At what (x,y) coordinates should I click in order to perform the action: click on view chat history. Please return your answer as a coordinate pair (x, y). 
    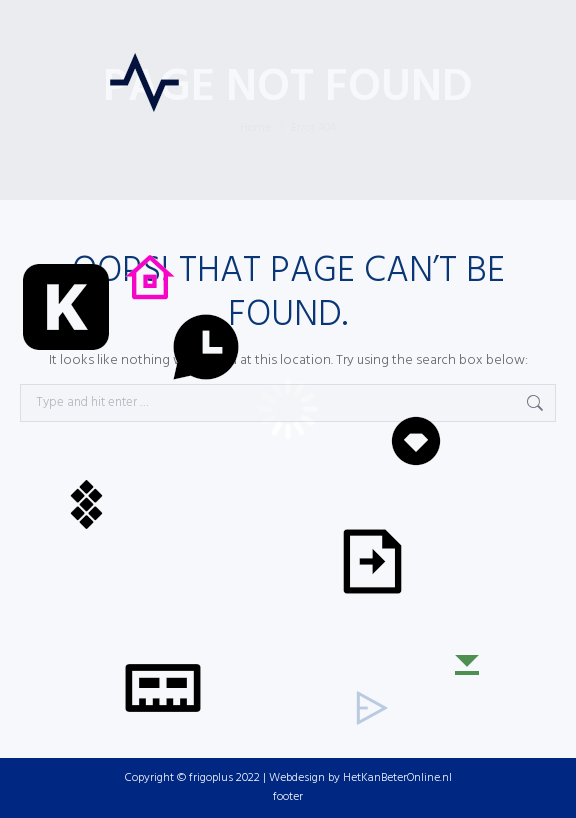
    Looking at the image, I should click on (206, 347).